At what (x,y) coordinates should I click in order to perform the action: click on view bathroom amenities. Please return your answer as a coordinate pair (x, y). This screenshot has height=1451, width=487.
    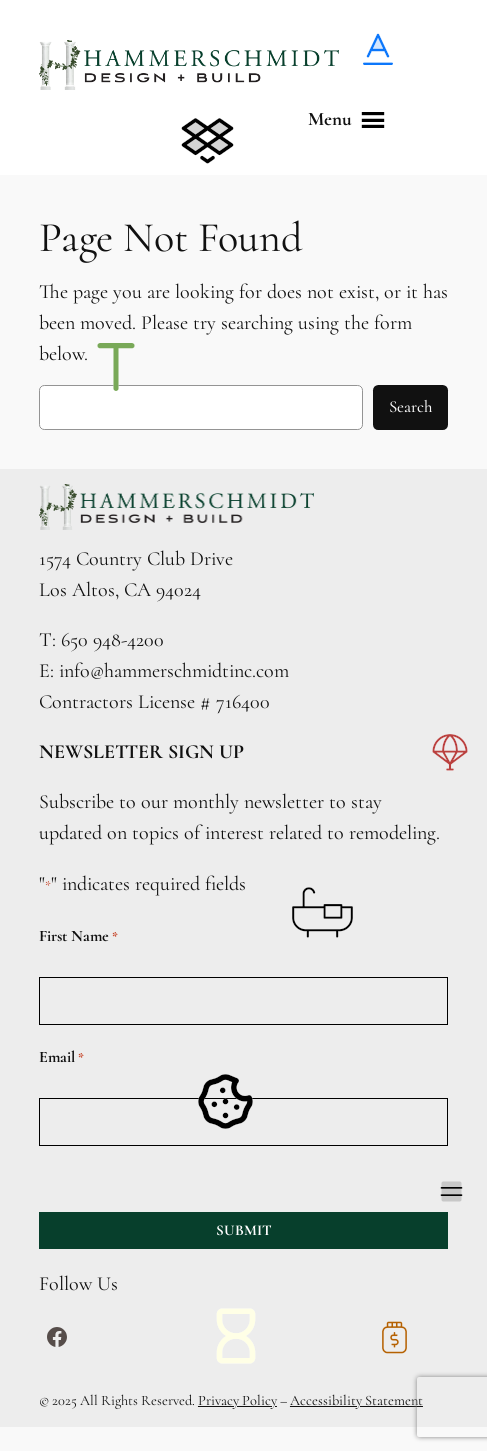
    Looking at the image, I should click on (322, 913).